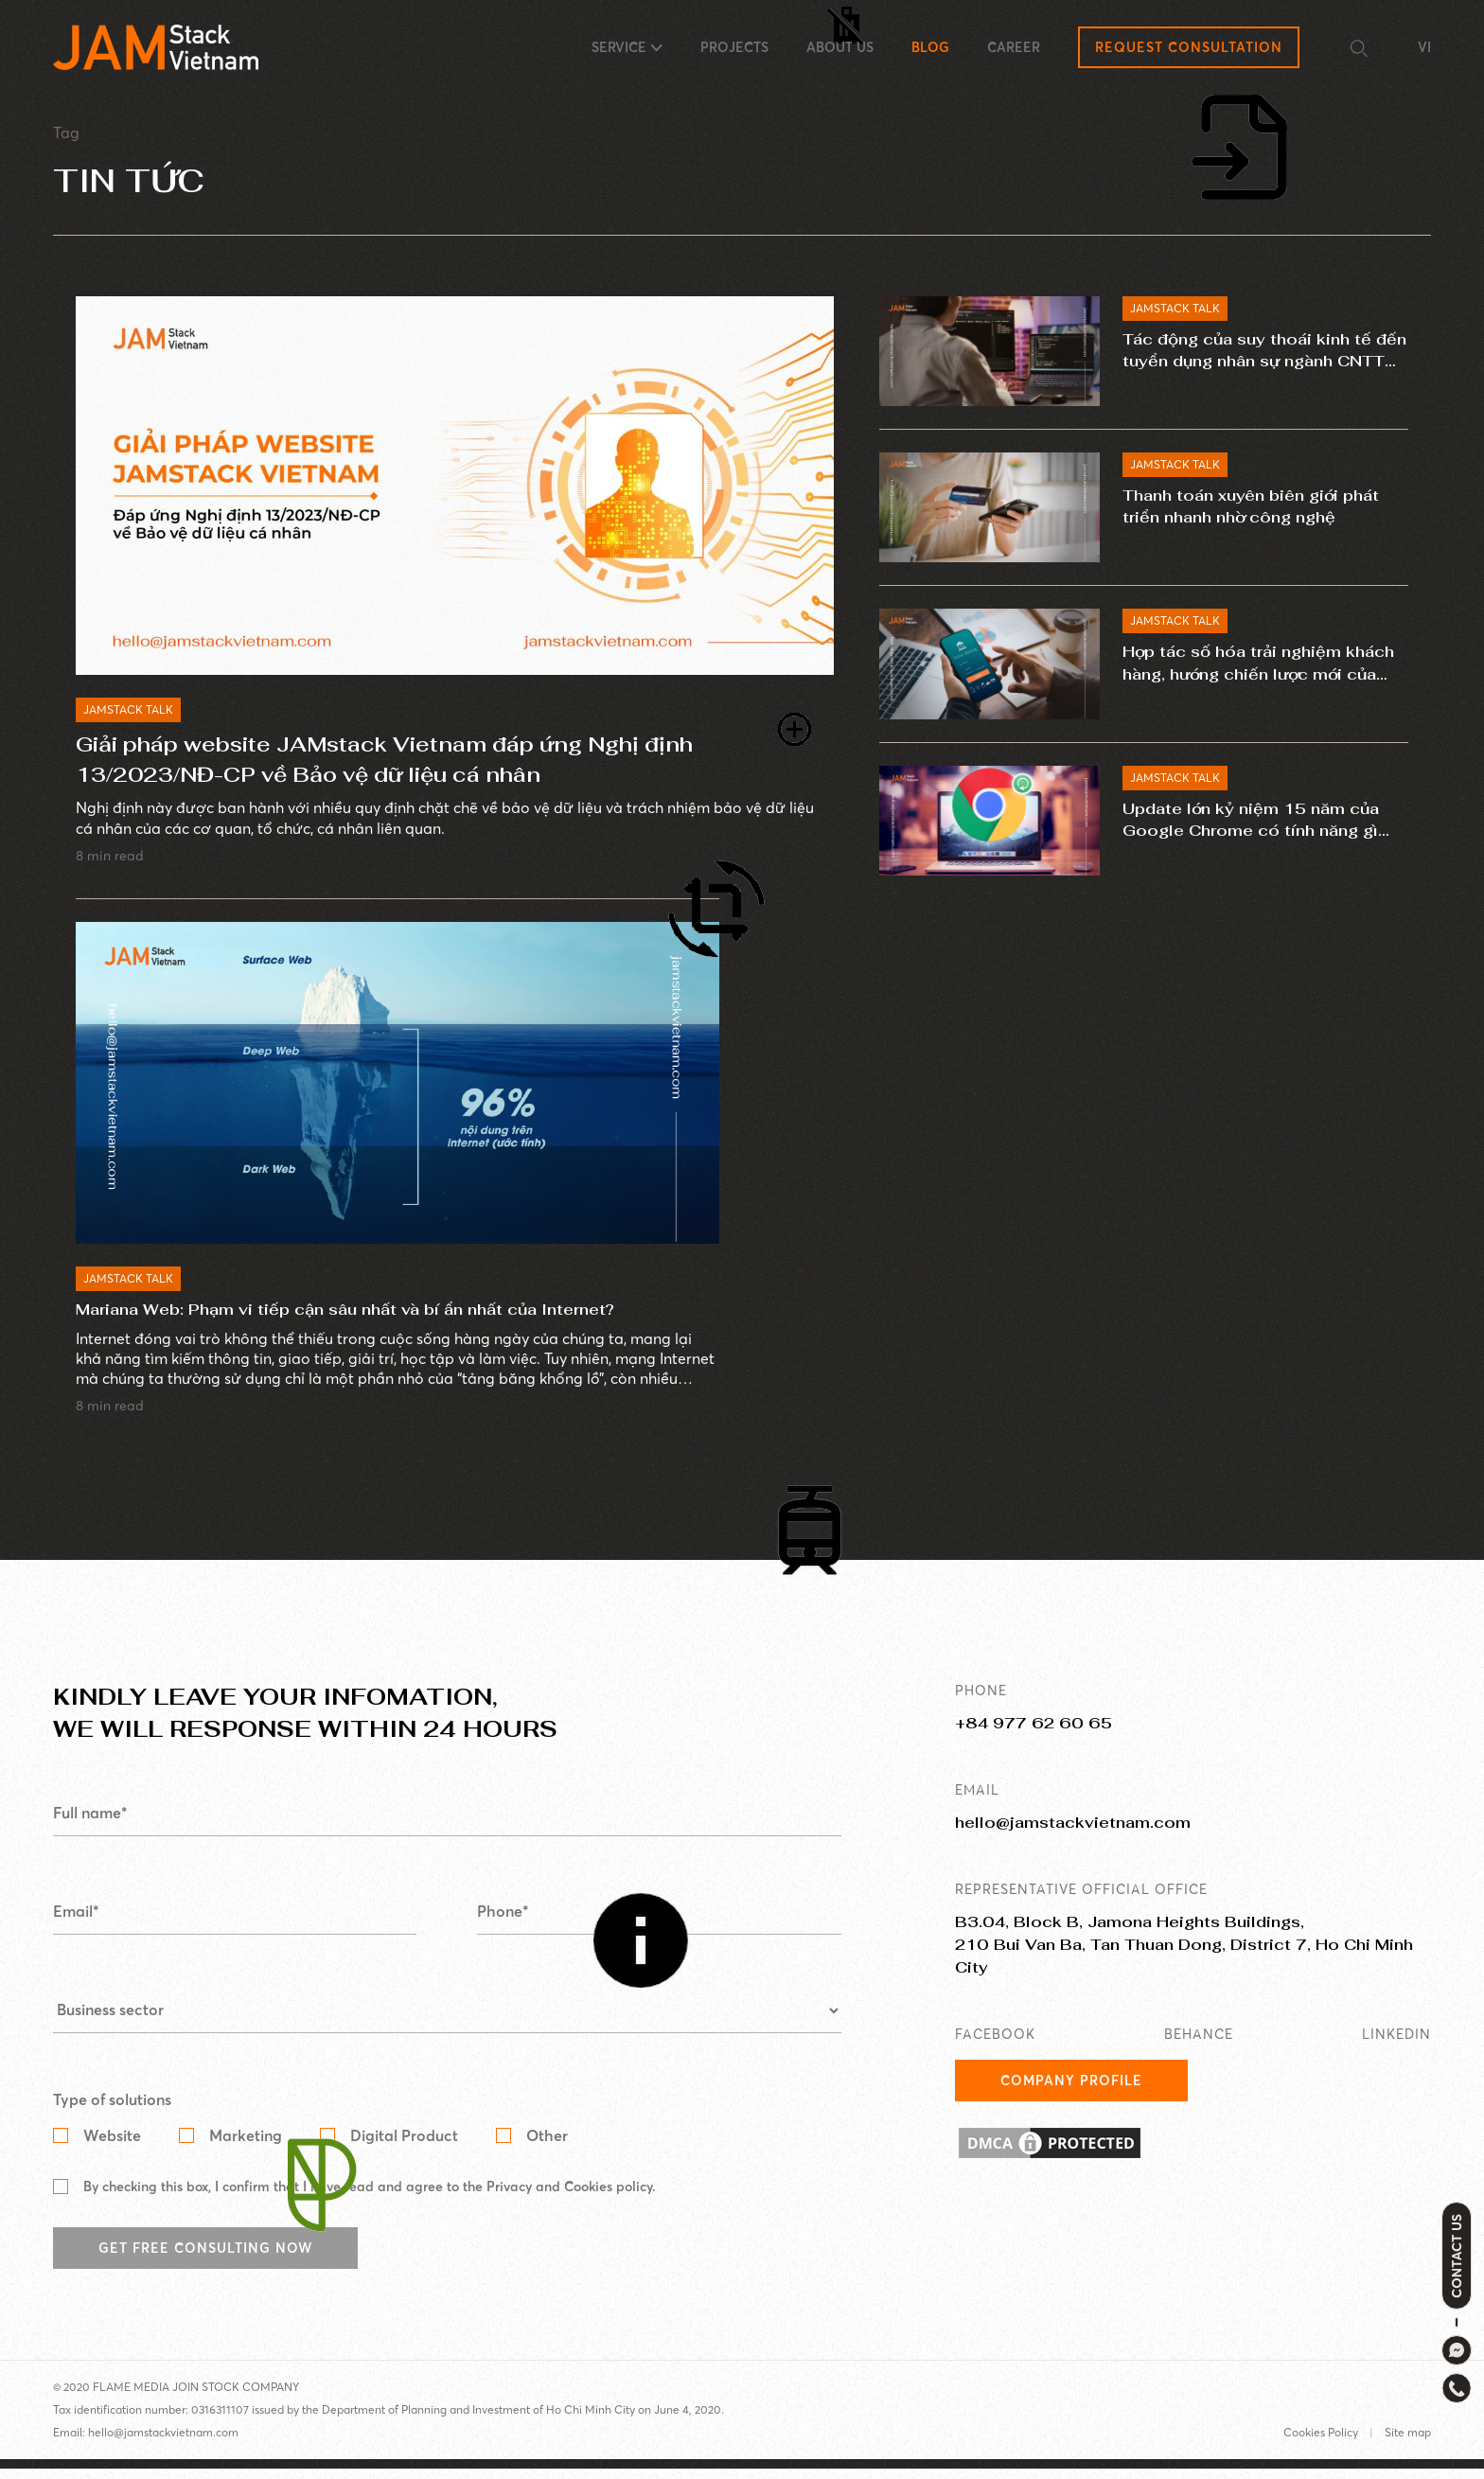 Image resolution: width=1484 pixels, height=2479 pixels. What do you see at coordinates (809, 1530) in the screenshot?
I see `view tram or light rail transit options` at bounding box center [809, 1530].